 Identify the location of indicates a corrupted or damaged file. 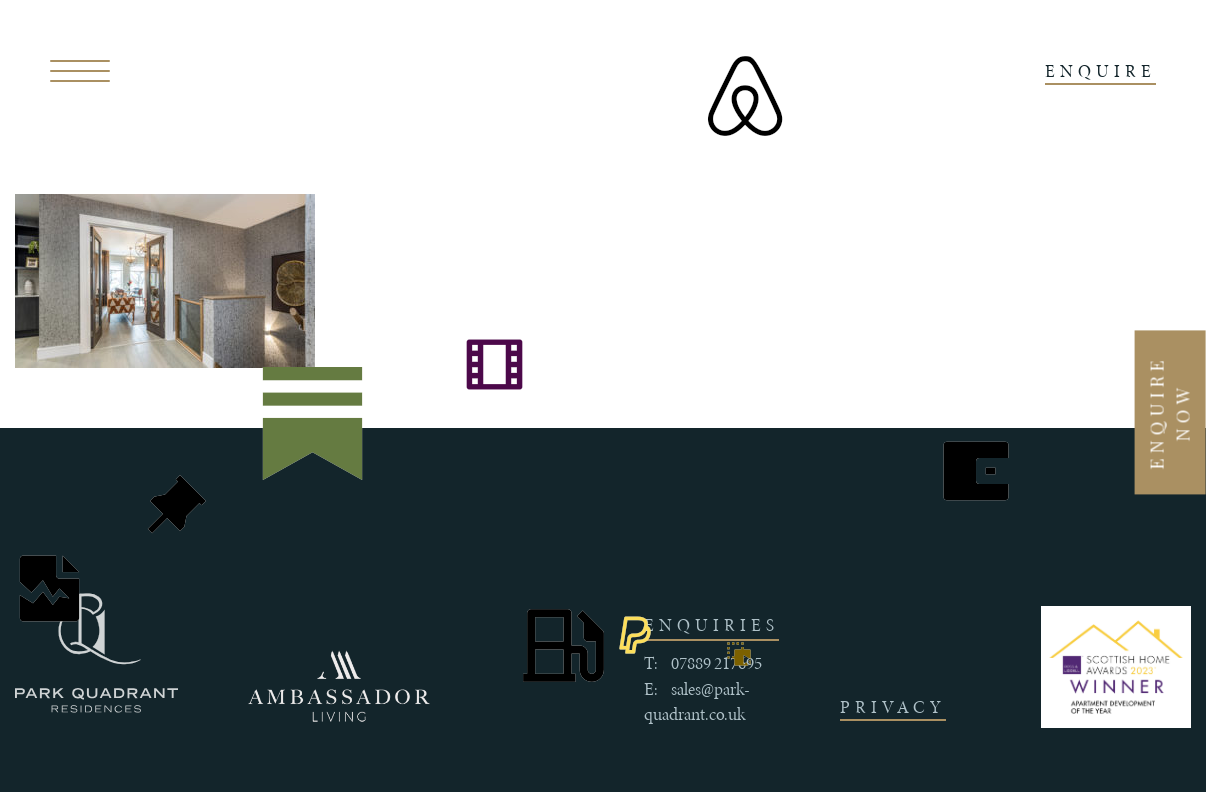
(49, 588).